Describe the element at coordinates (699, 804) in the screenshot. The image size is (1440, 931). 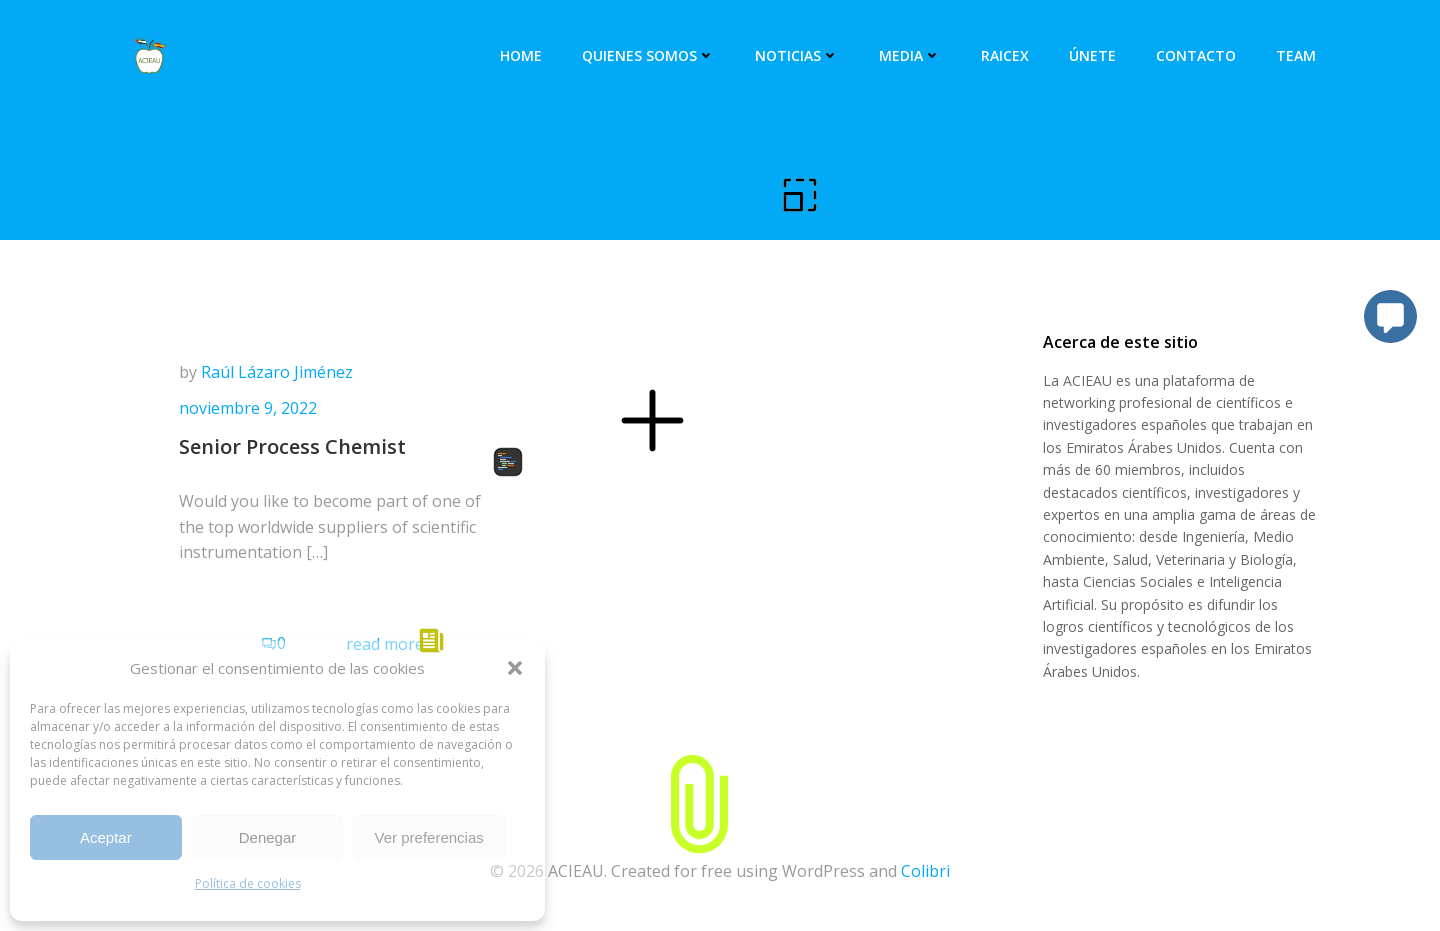
I see `attach a file to your message` at that location.